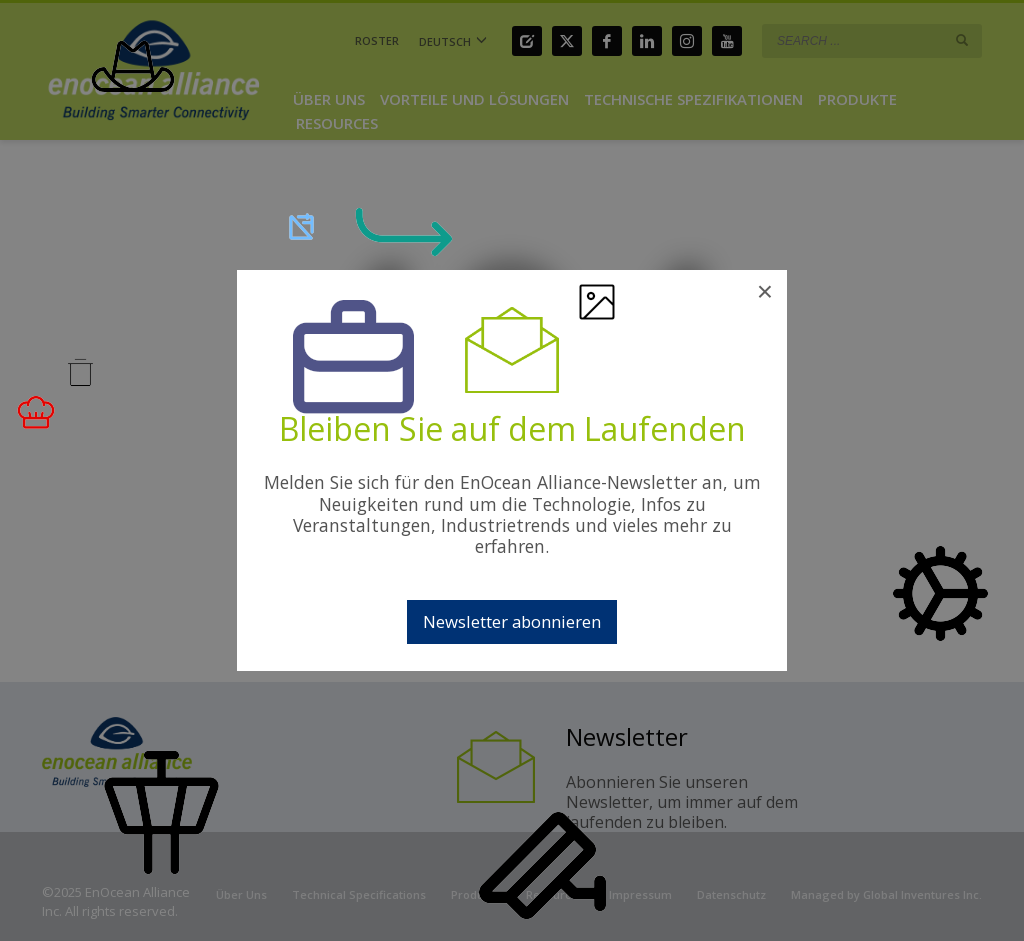 The width and height of the screenshot is (1024, 941). Describe the element at coordinates (353, 360) in the screenshot. I see `access work or business-related content` at that location.